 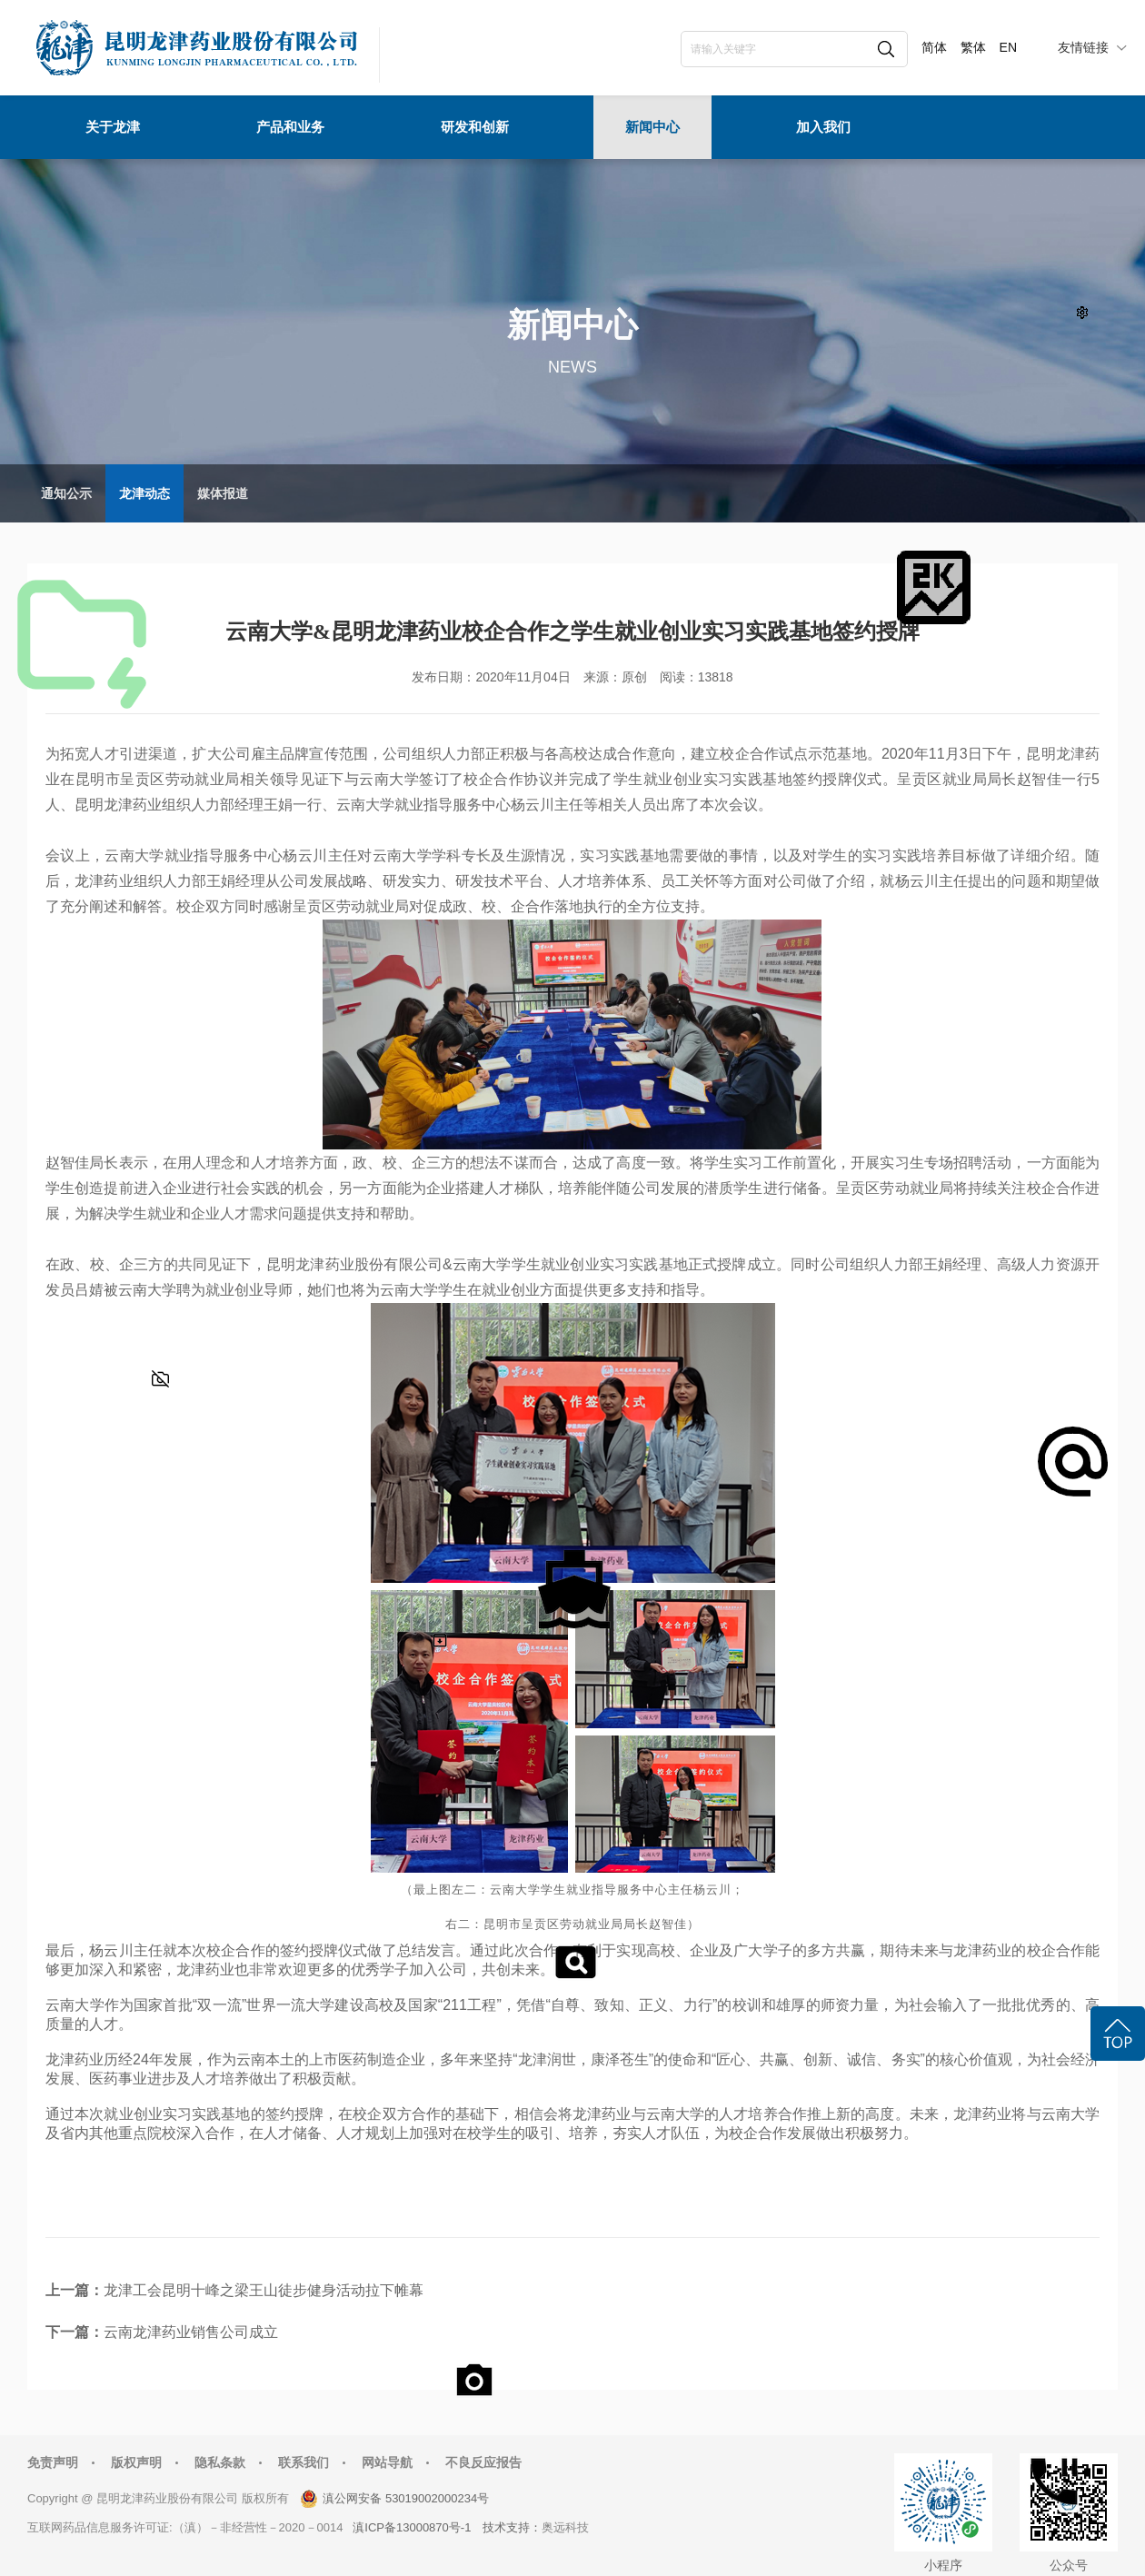 What do you see at coordinates (1054, 2482) in the screenshot?
I see `call on hold` at bounding box center [1054, 2482].